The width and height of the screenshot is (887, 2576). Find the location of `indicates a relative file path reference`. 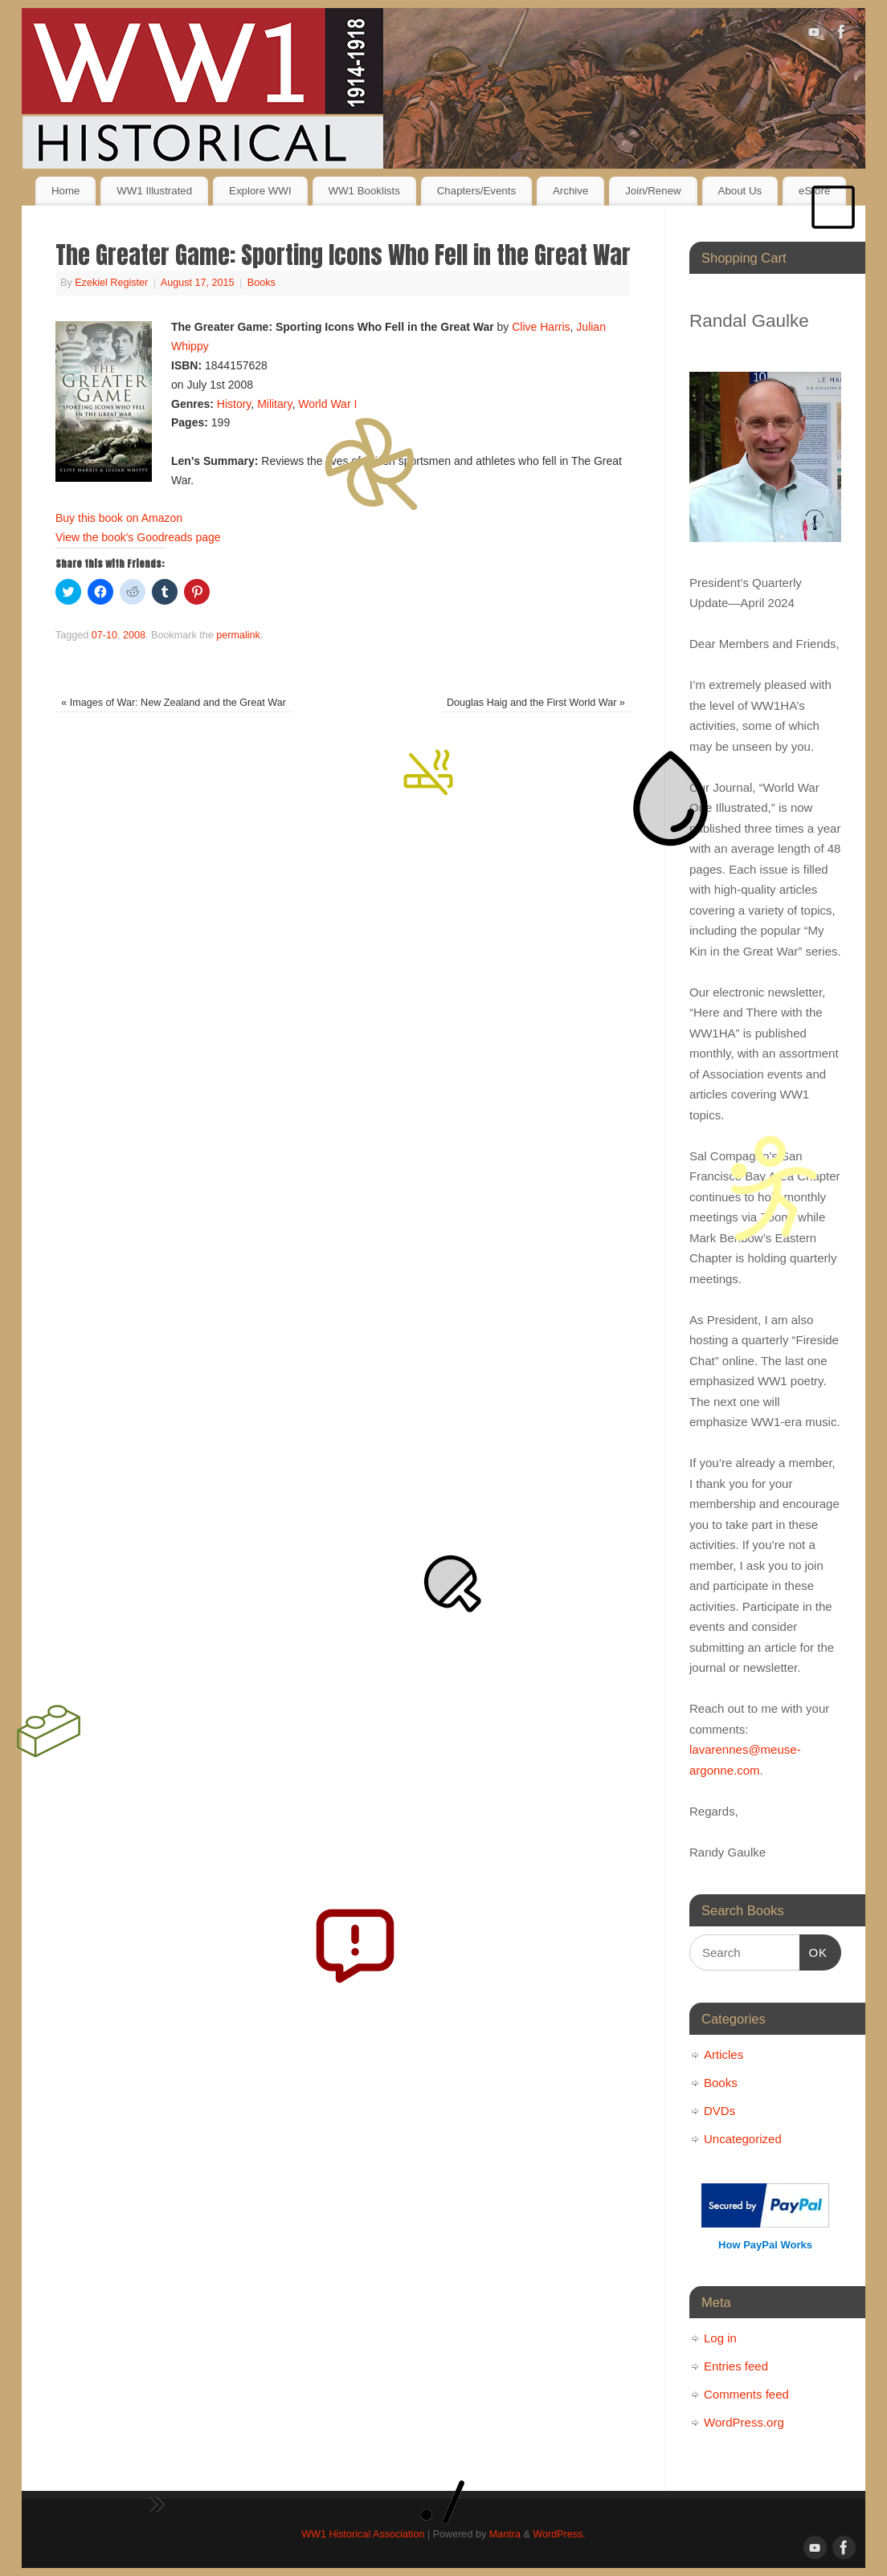

indicates a relative file path reference is located at coordinates (443, 2502).